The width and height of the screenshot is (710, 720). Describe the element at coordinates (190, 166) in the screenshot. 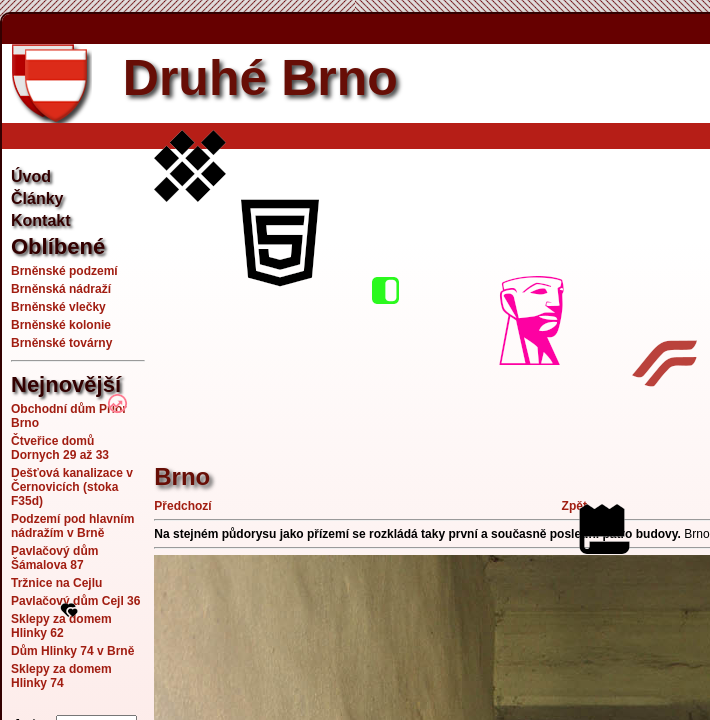

I see `mingw-w64 compiler toolchain logo` at that location.